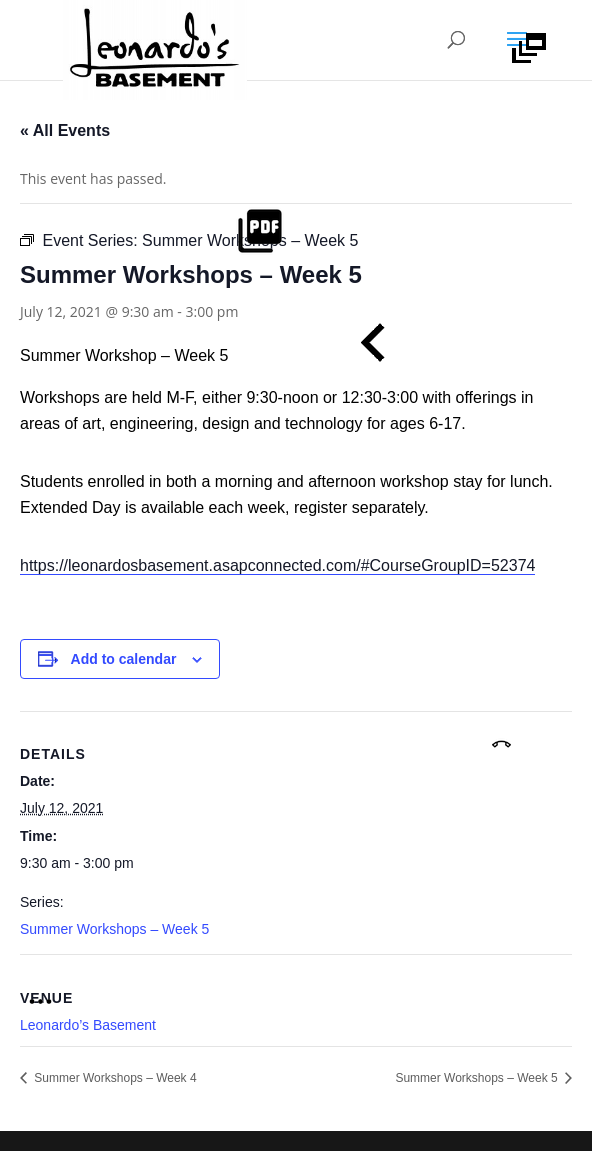 The height and width of the screenshot is (1151, 592). Describe the element at coordinates (501, 744) in the screenshot. I see `end the current phone call` at that location.